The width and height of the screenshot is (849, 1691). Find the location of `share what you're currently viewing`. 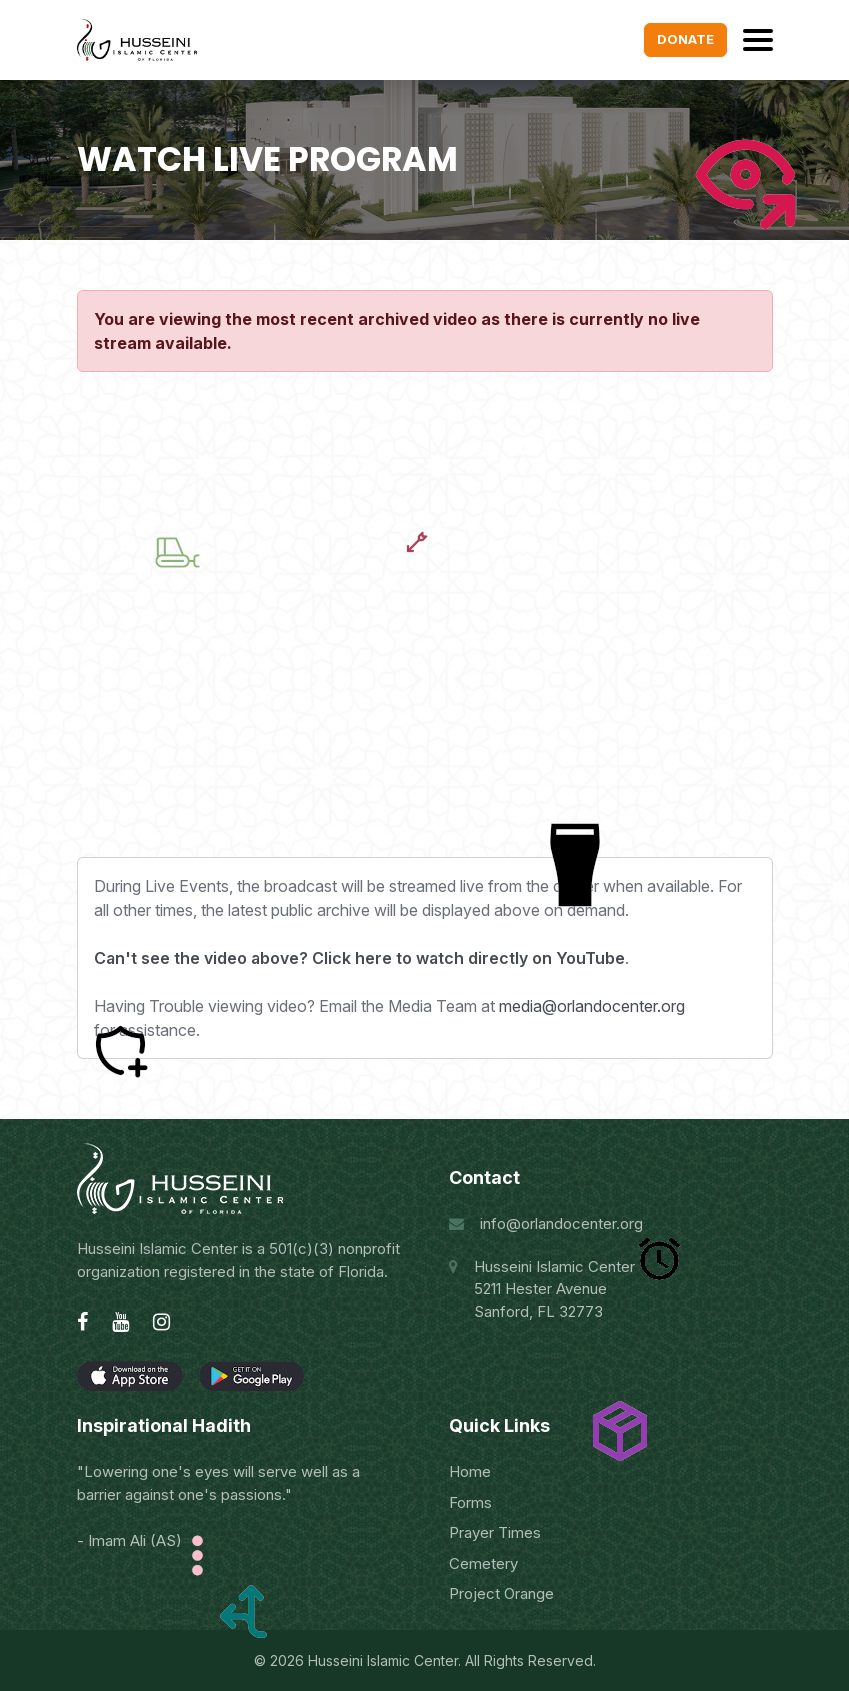

share what you're currently viewing is located at coordinates (745, 174).